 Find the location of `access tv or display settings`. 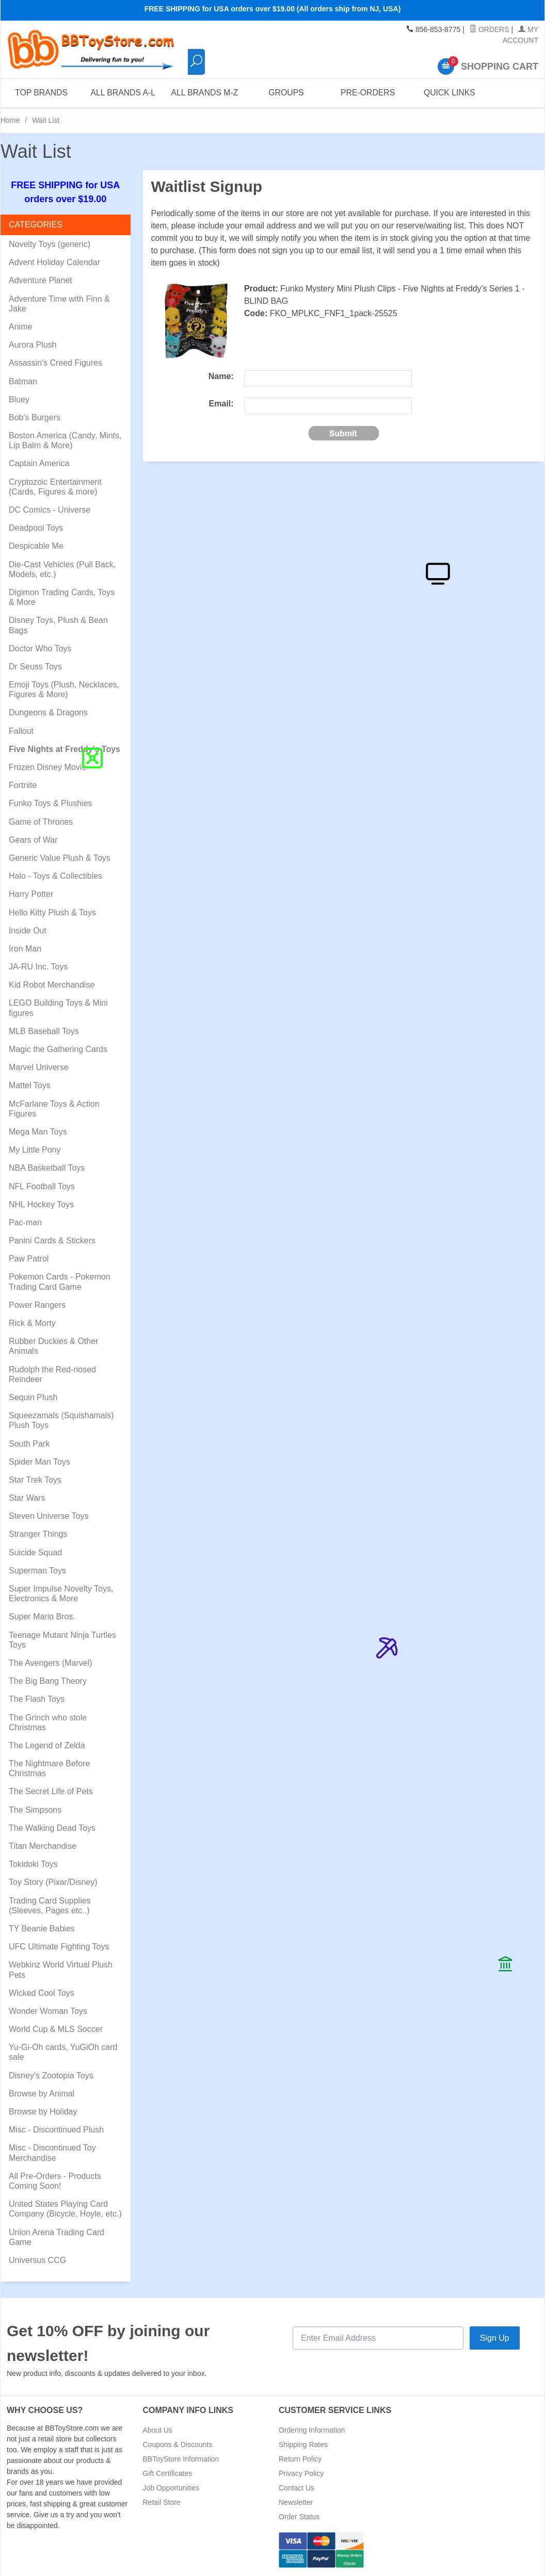

access tv or display settings is located at coordinates (438, 573).